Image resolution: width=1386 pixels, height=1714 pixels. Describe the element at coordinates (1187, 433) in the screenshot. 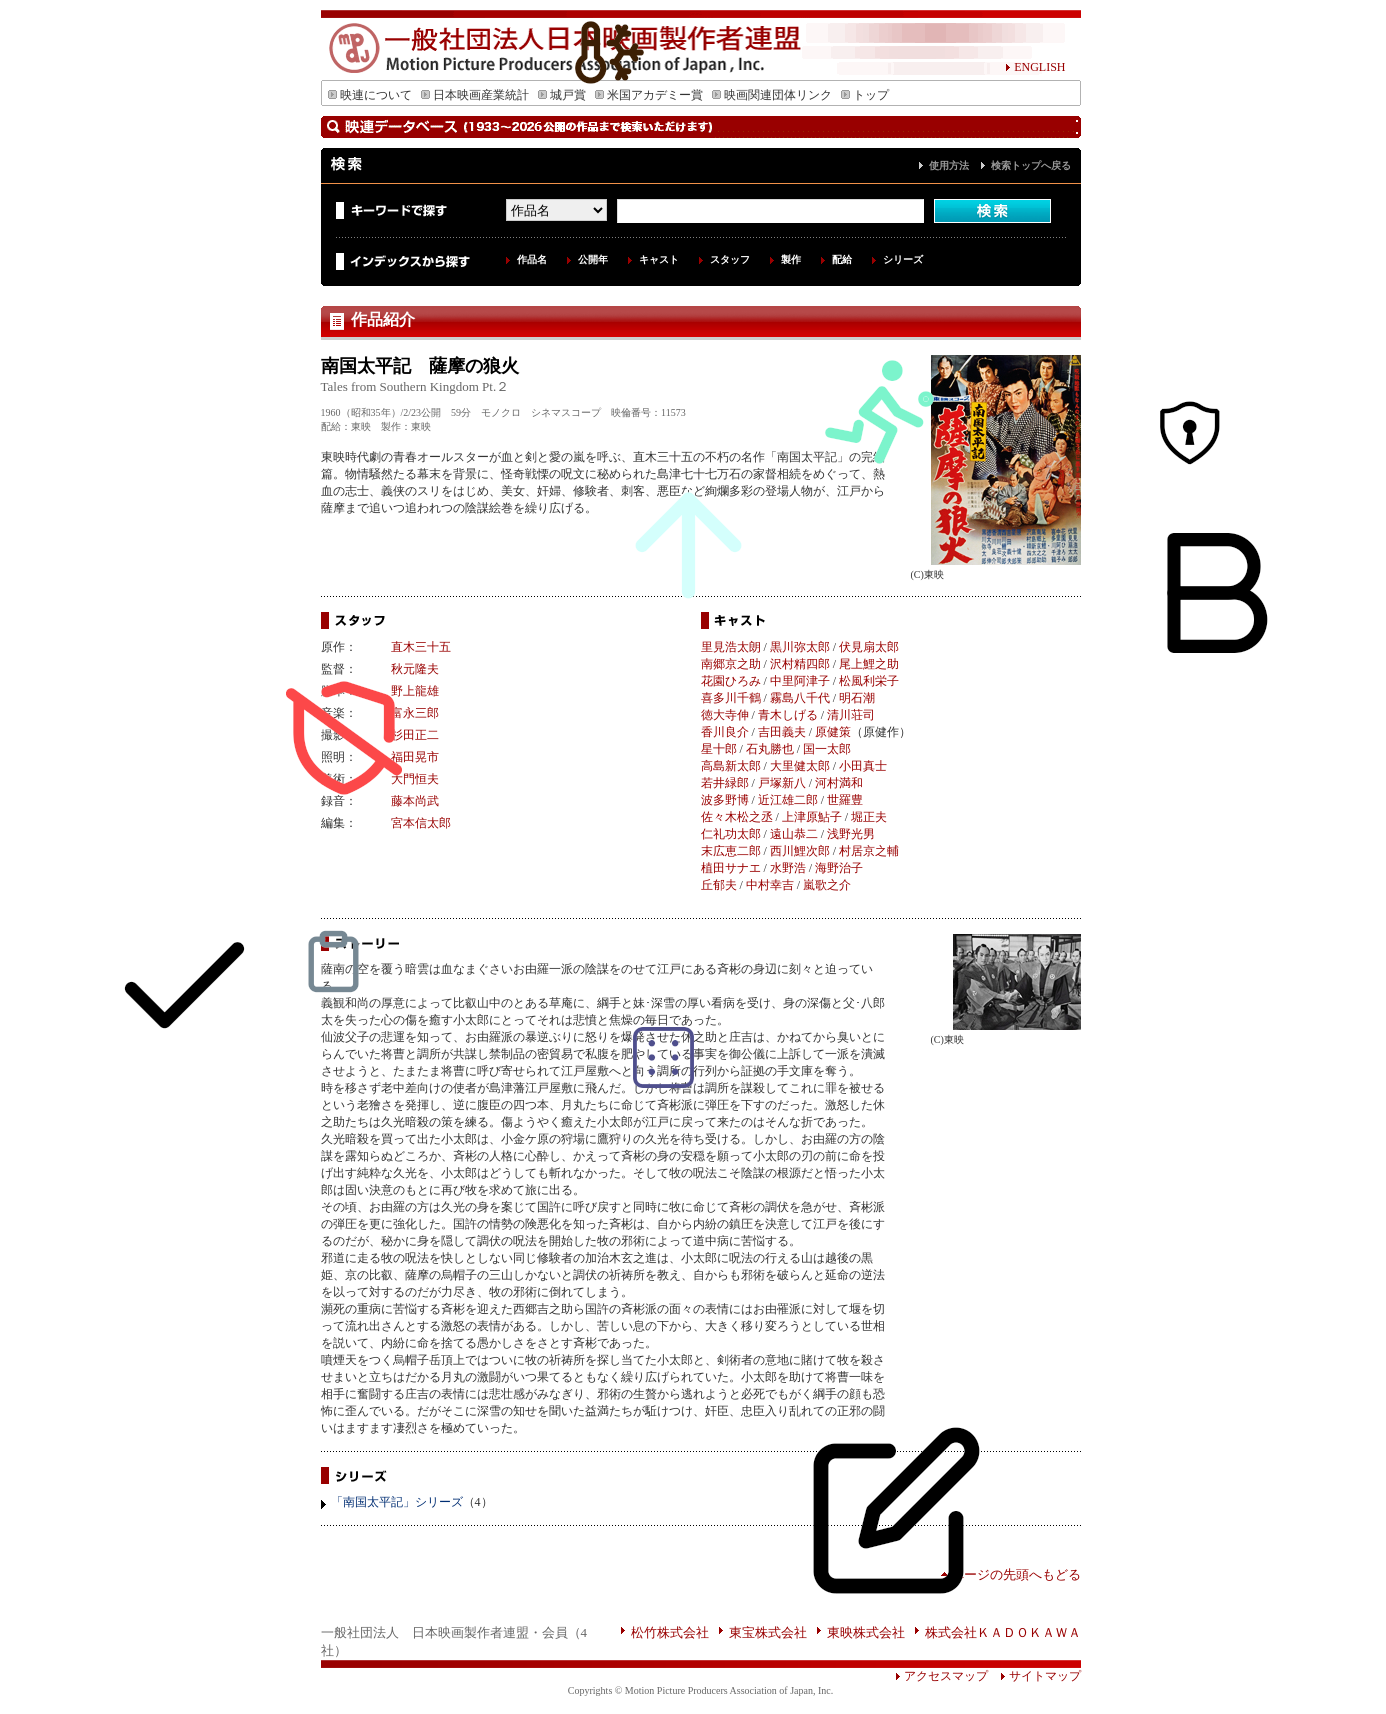

I see `access security or privacy settings` at that location.